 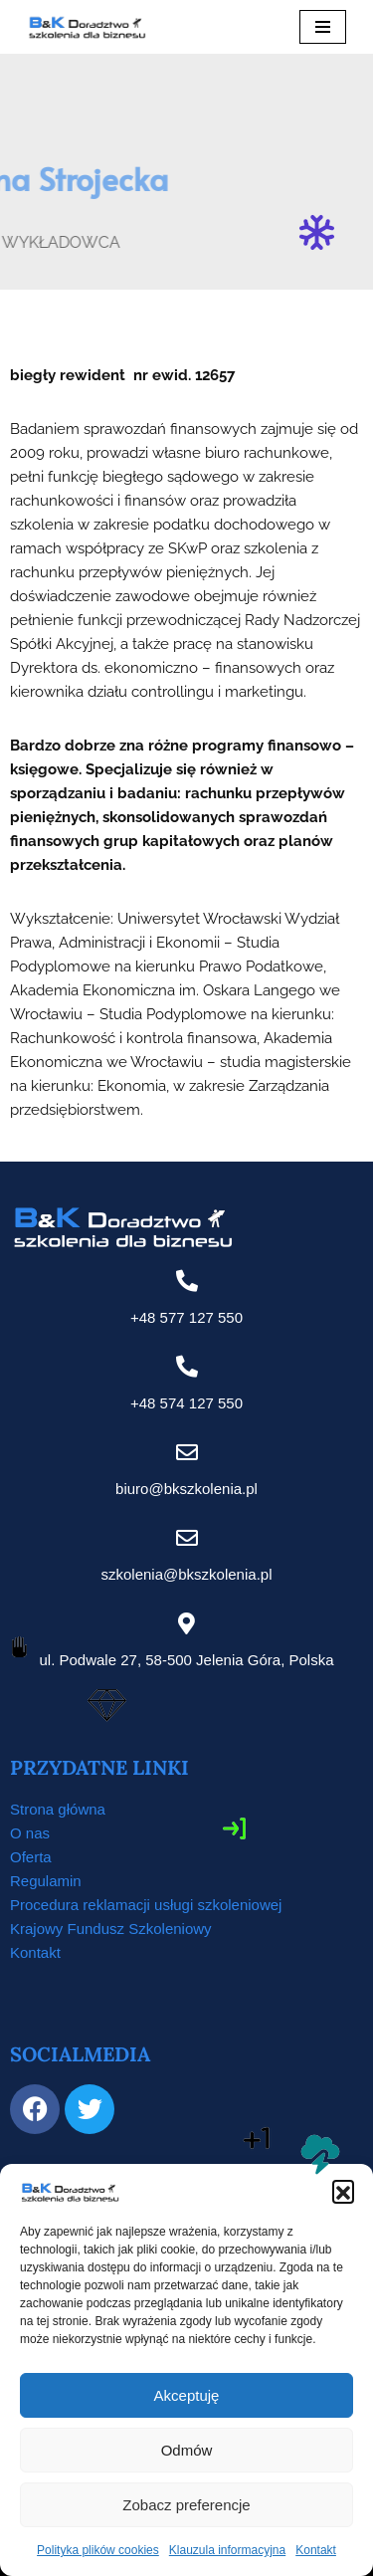 What do you see at coordinates (257, 2138) in the screenshot?
I see `add one to a count or quantity` at bounding box center [257, 2138].